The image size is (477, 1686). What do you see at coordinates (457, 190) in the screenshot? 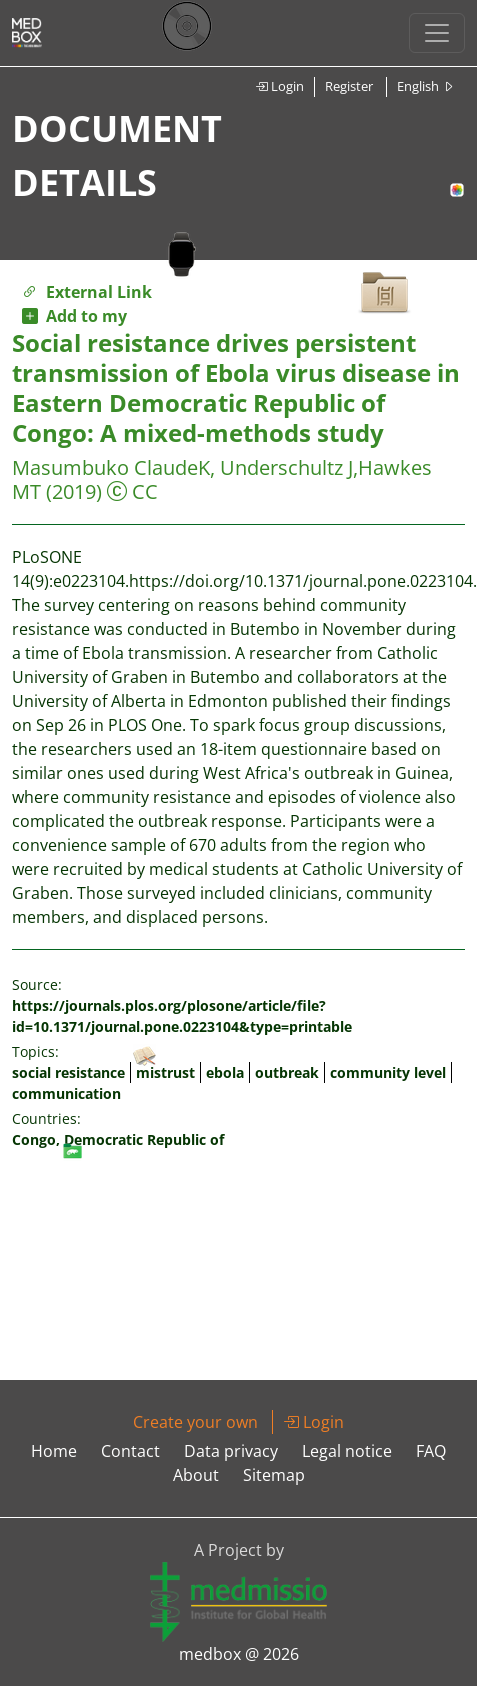
I see `open the photos app` at bounding box center [457, 190].